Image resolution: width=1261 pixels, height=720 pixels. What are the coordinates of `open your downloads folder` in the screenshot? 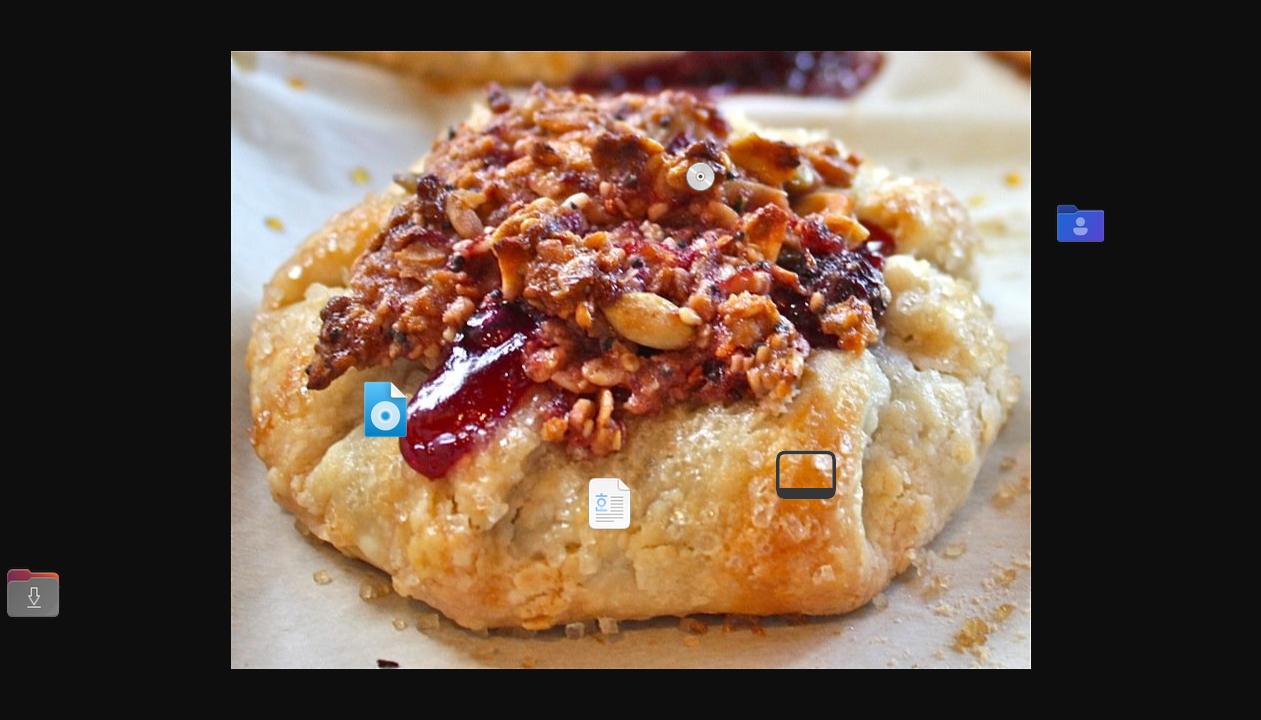 It's located at (33, 593).